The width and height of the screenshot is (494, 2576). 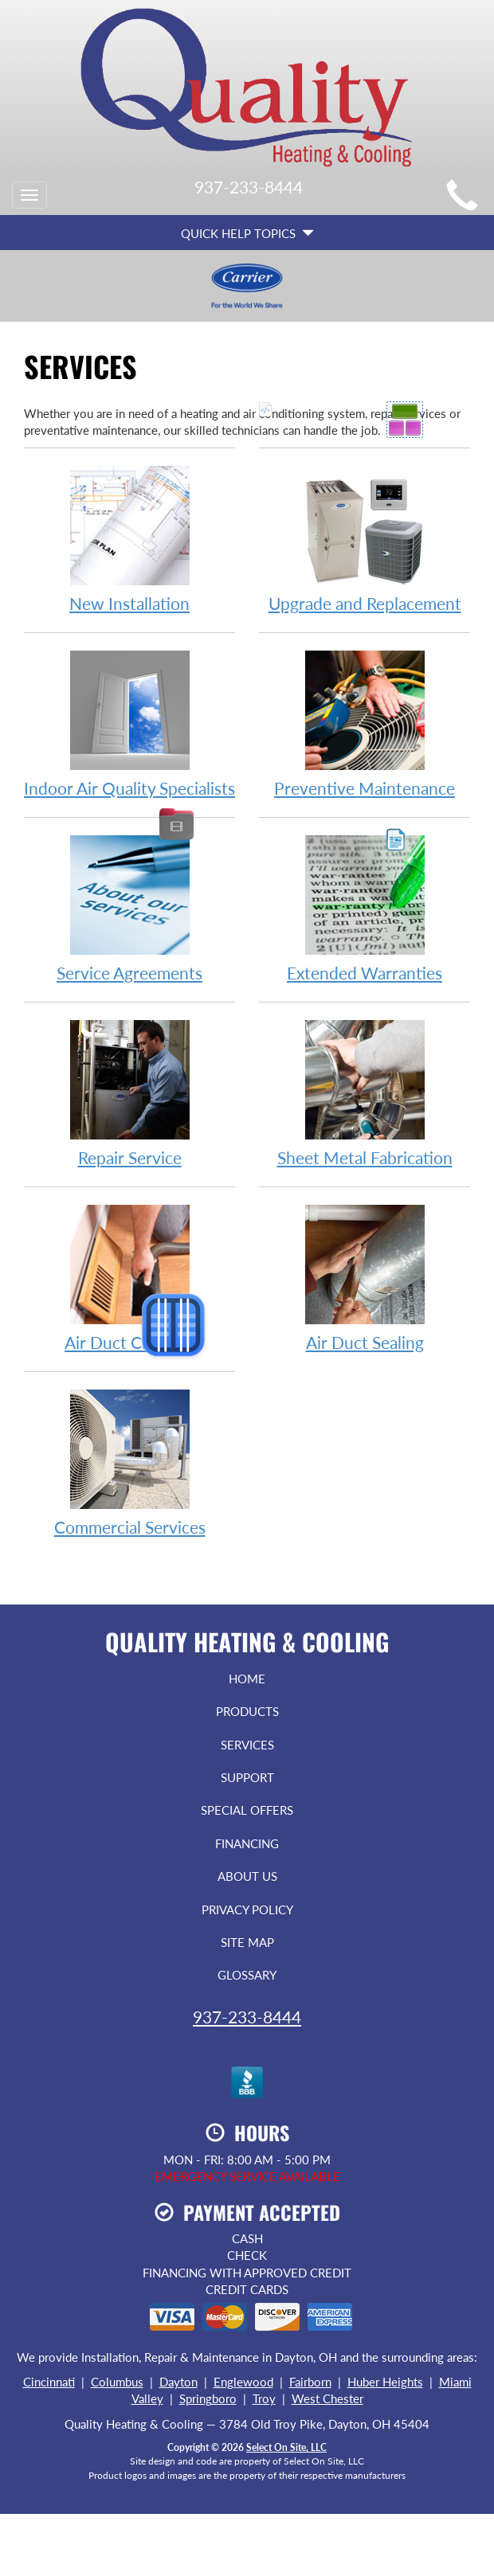 What do you see at coordinates (405, 420) in the screenshot?
I see `select all items in the current view` at bounding box center [405, 420].